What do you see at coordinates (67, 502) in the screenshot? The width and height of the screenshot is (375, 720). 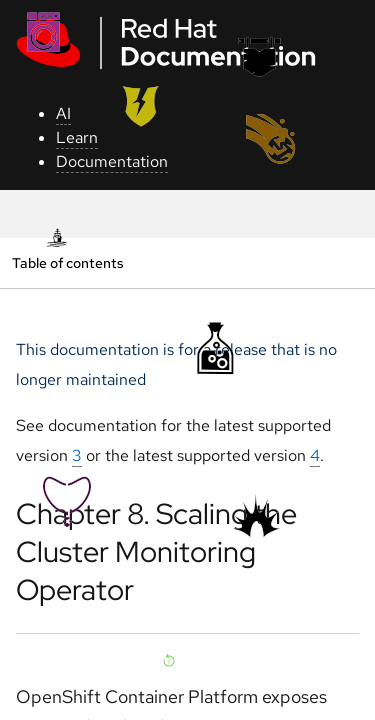 I see `equip or view jewelry item` at bounding box center [67, 502].